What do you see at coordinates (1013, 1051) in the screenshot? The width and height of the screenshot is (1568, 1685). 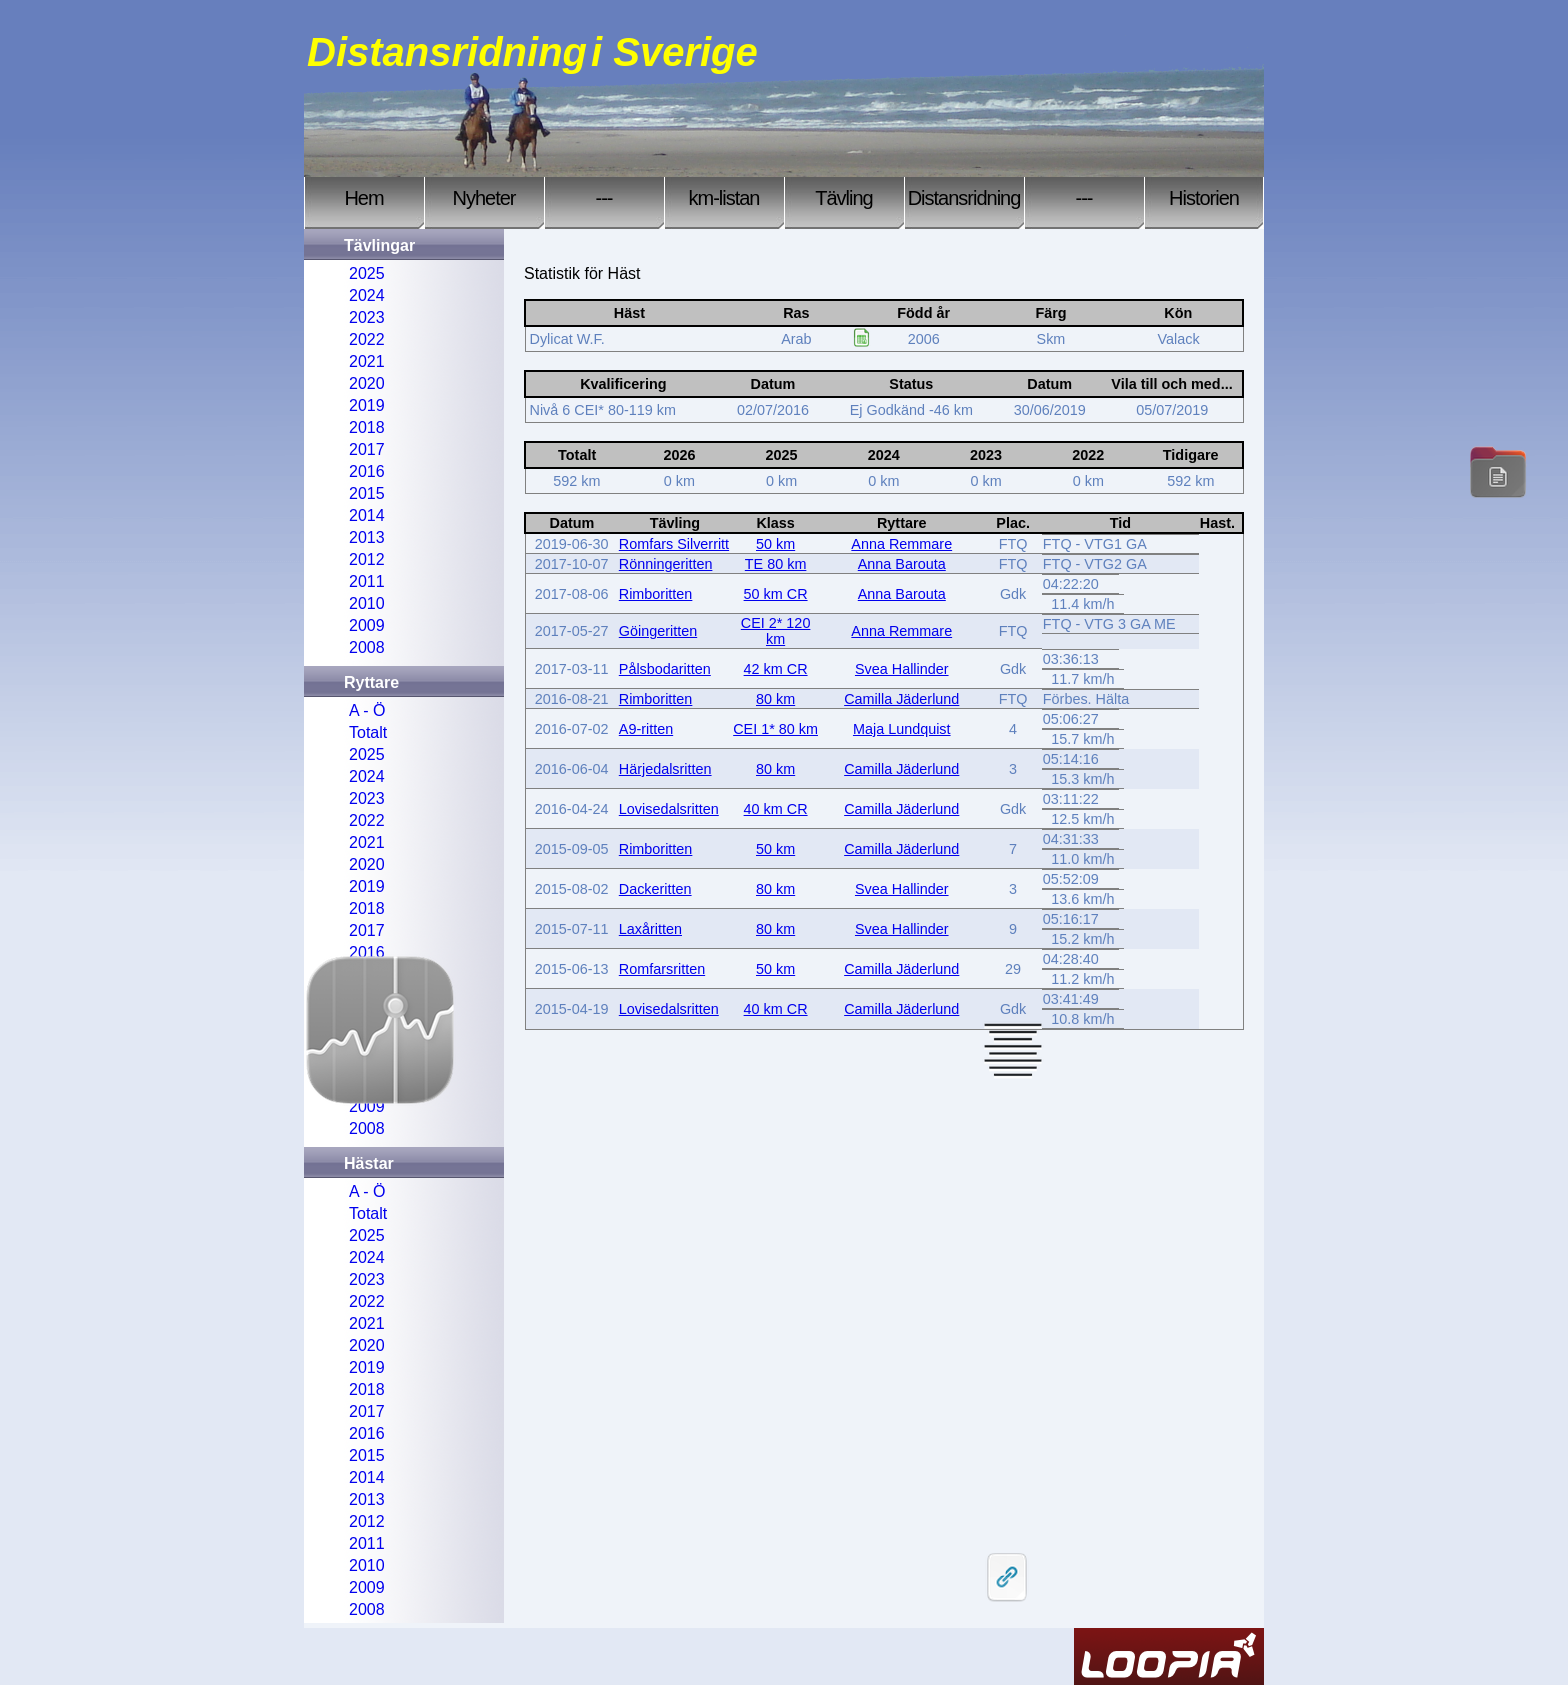 I see `center align text` at bounding box center [1013, 1051].